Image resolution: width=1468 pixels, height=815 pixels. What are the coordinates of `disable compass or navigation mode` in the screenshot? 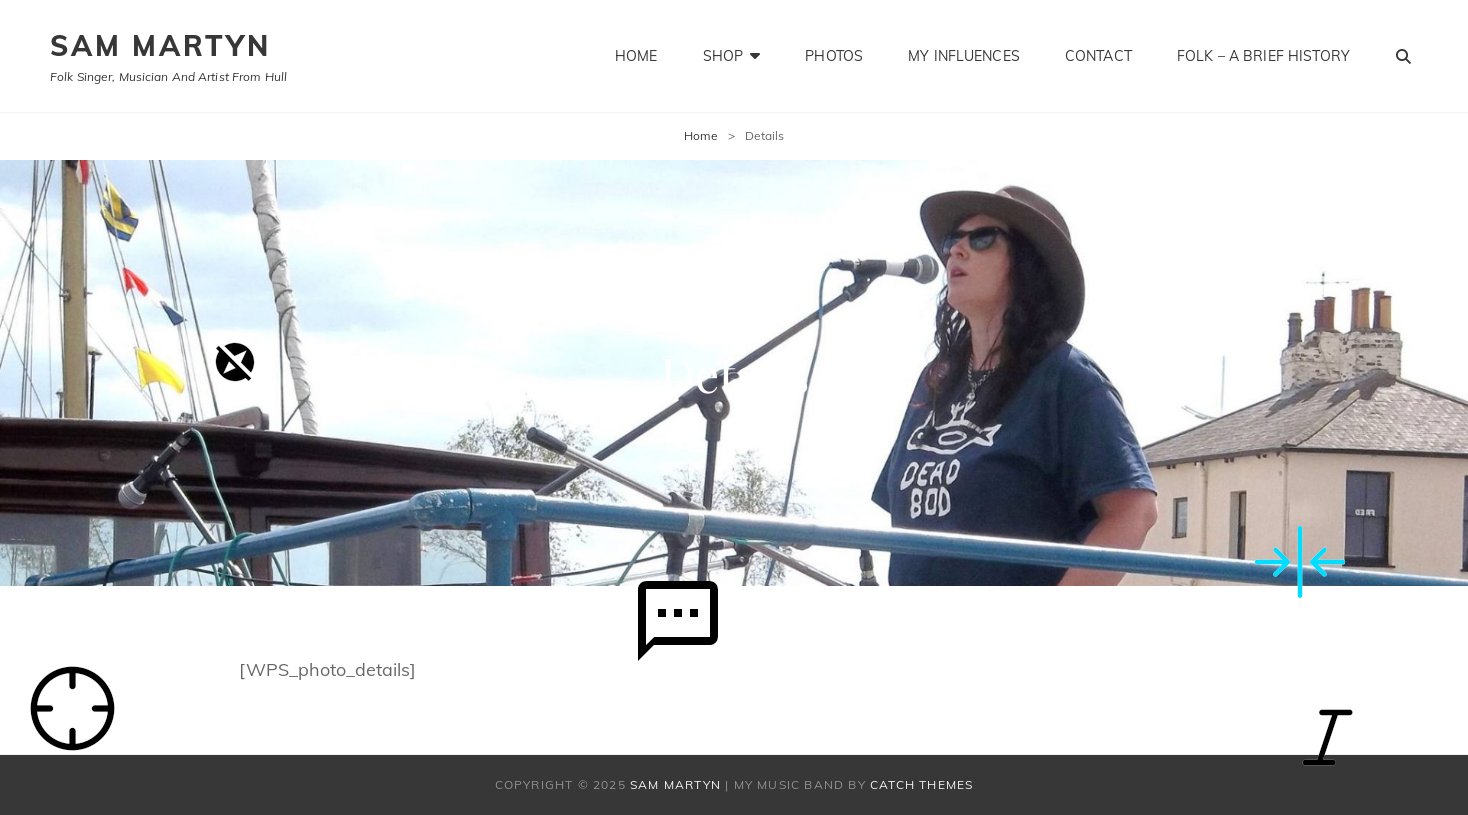 It's located at (235, 362).